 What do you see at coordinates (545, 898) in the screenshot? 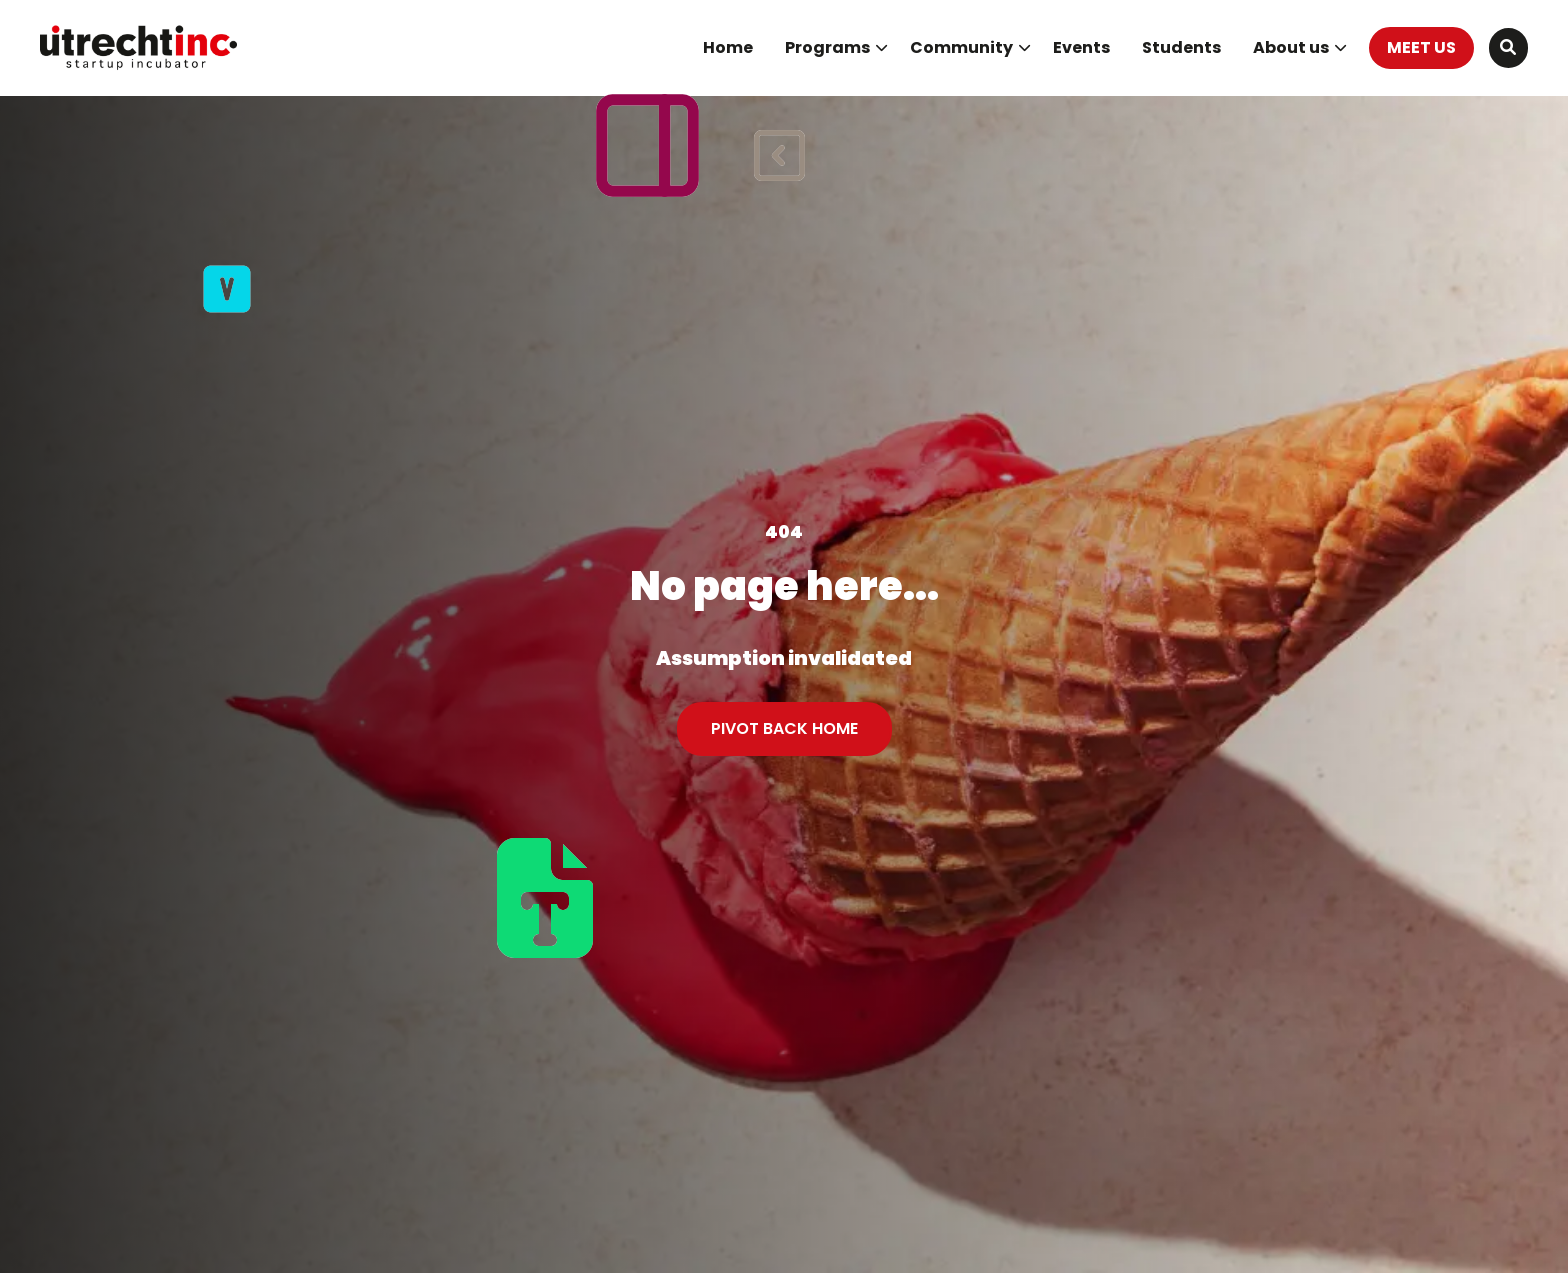
I see `open a text or typography file` at bounding box center [545, 898].